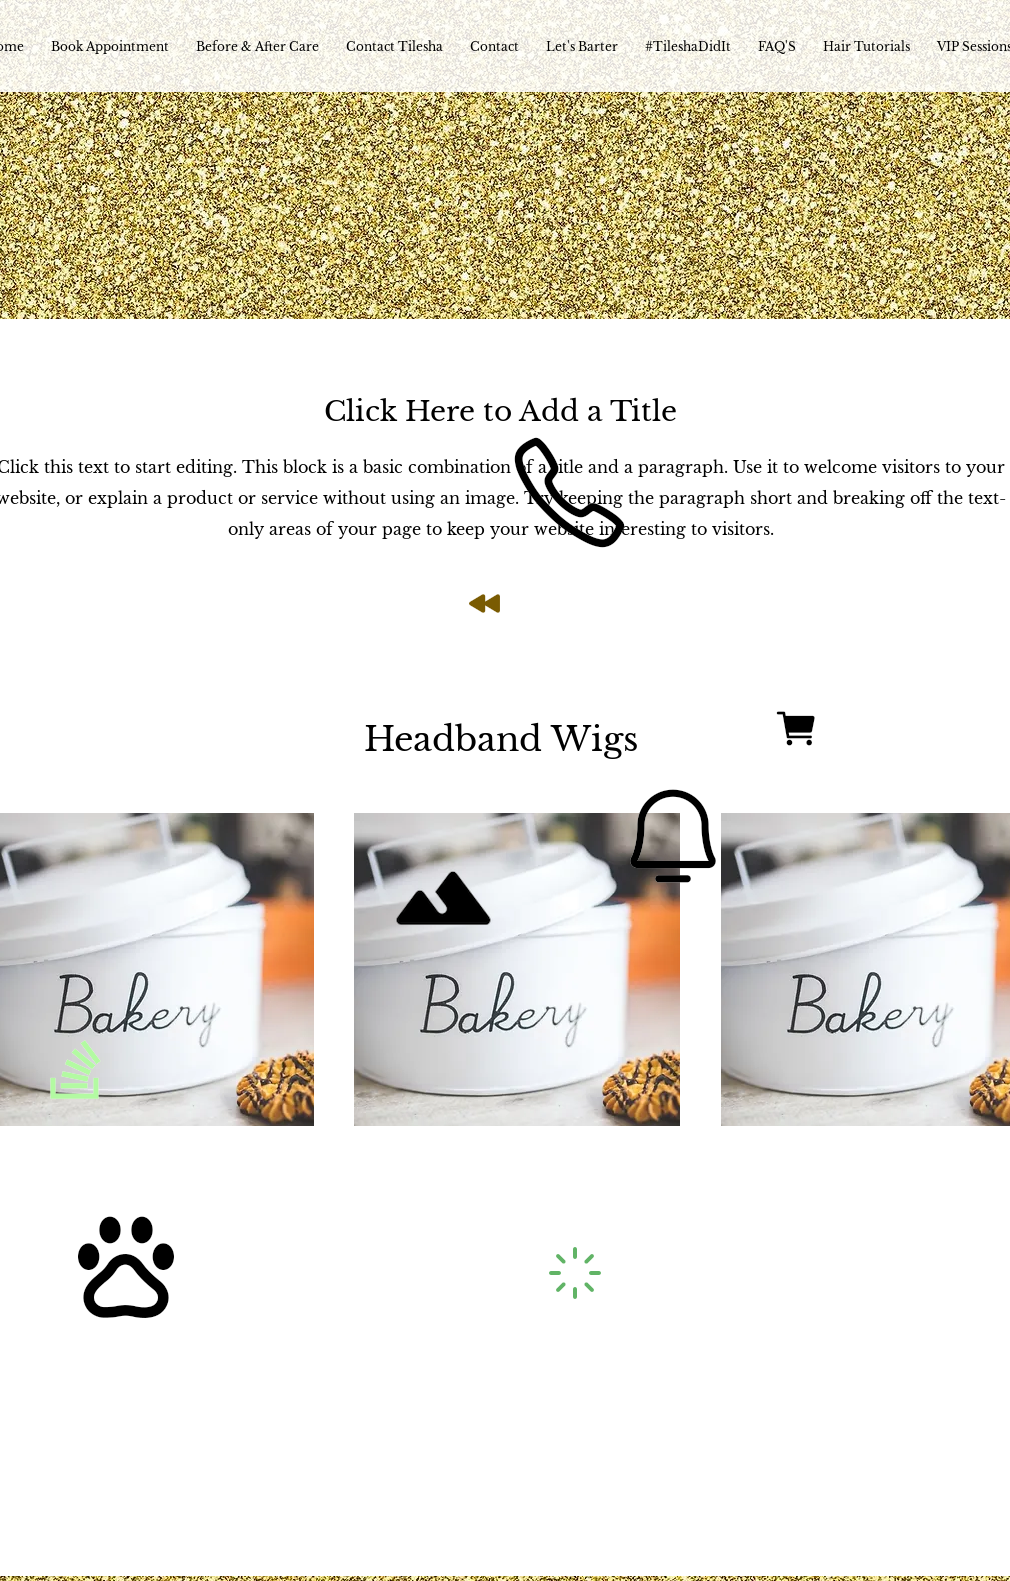  What do you see at coordinates (569, 492) in the screenshot?
I see `make a phone call` at bounding box center [569, 492].